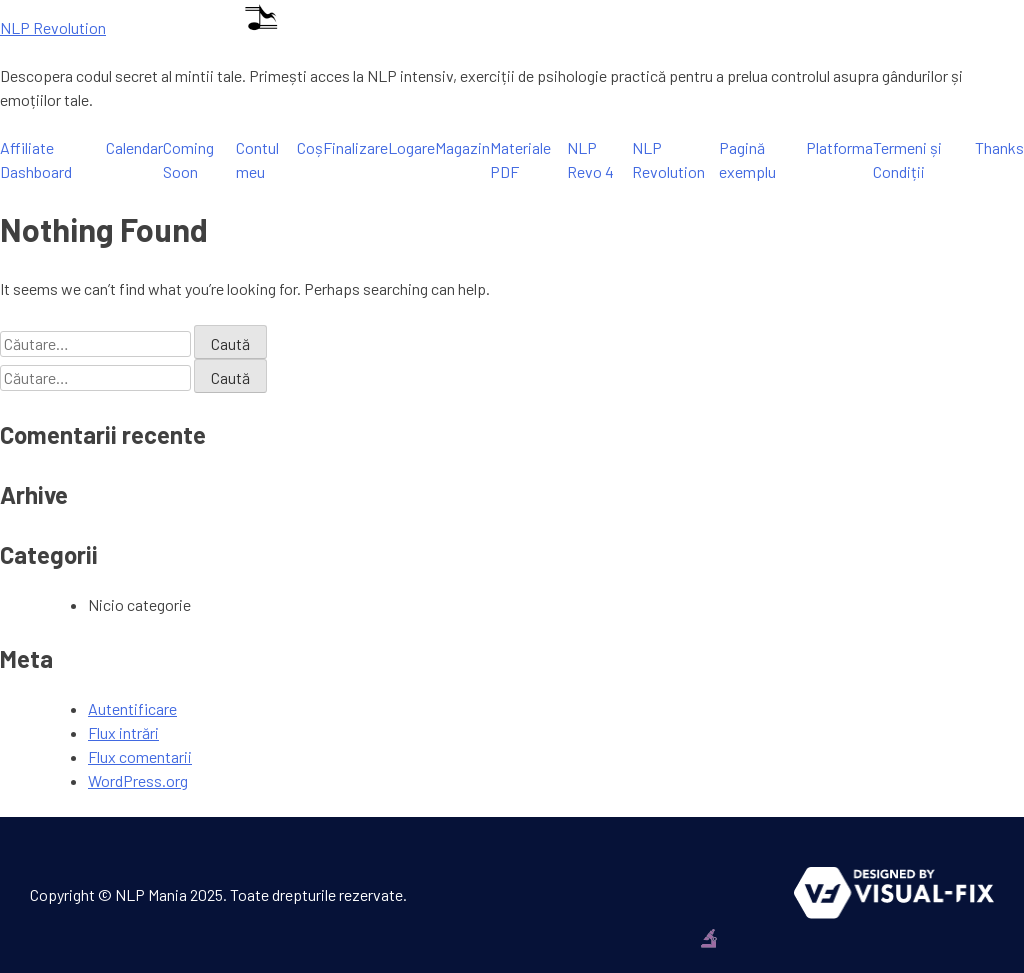 This screenshot has height=973, width=1024. I want to click on access research or analysis tools, so click(709, 938).